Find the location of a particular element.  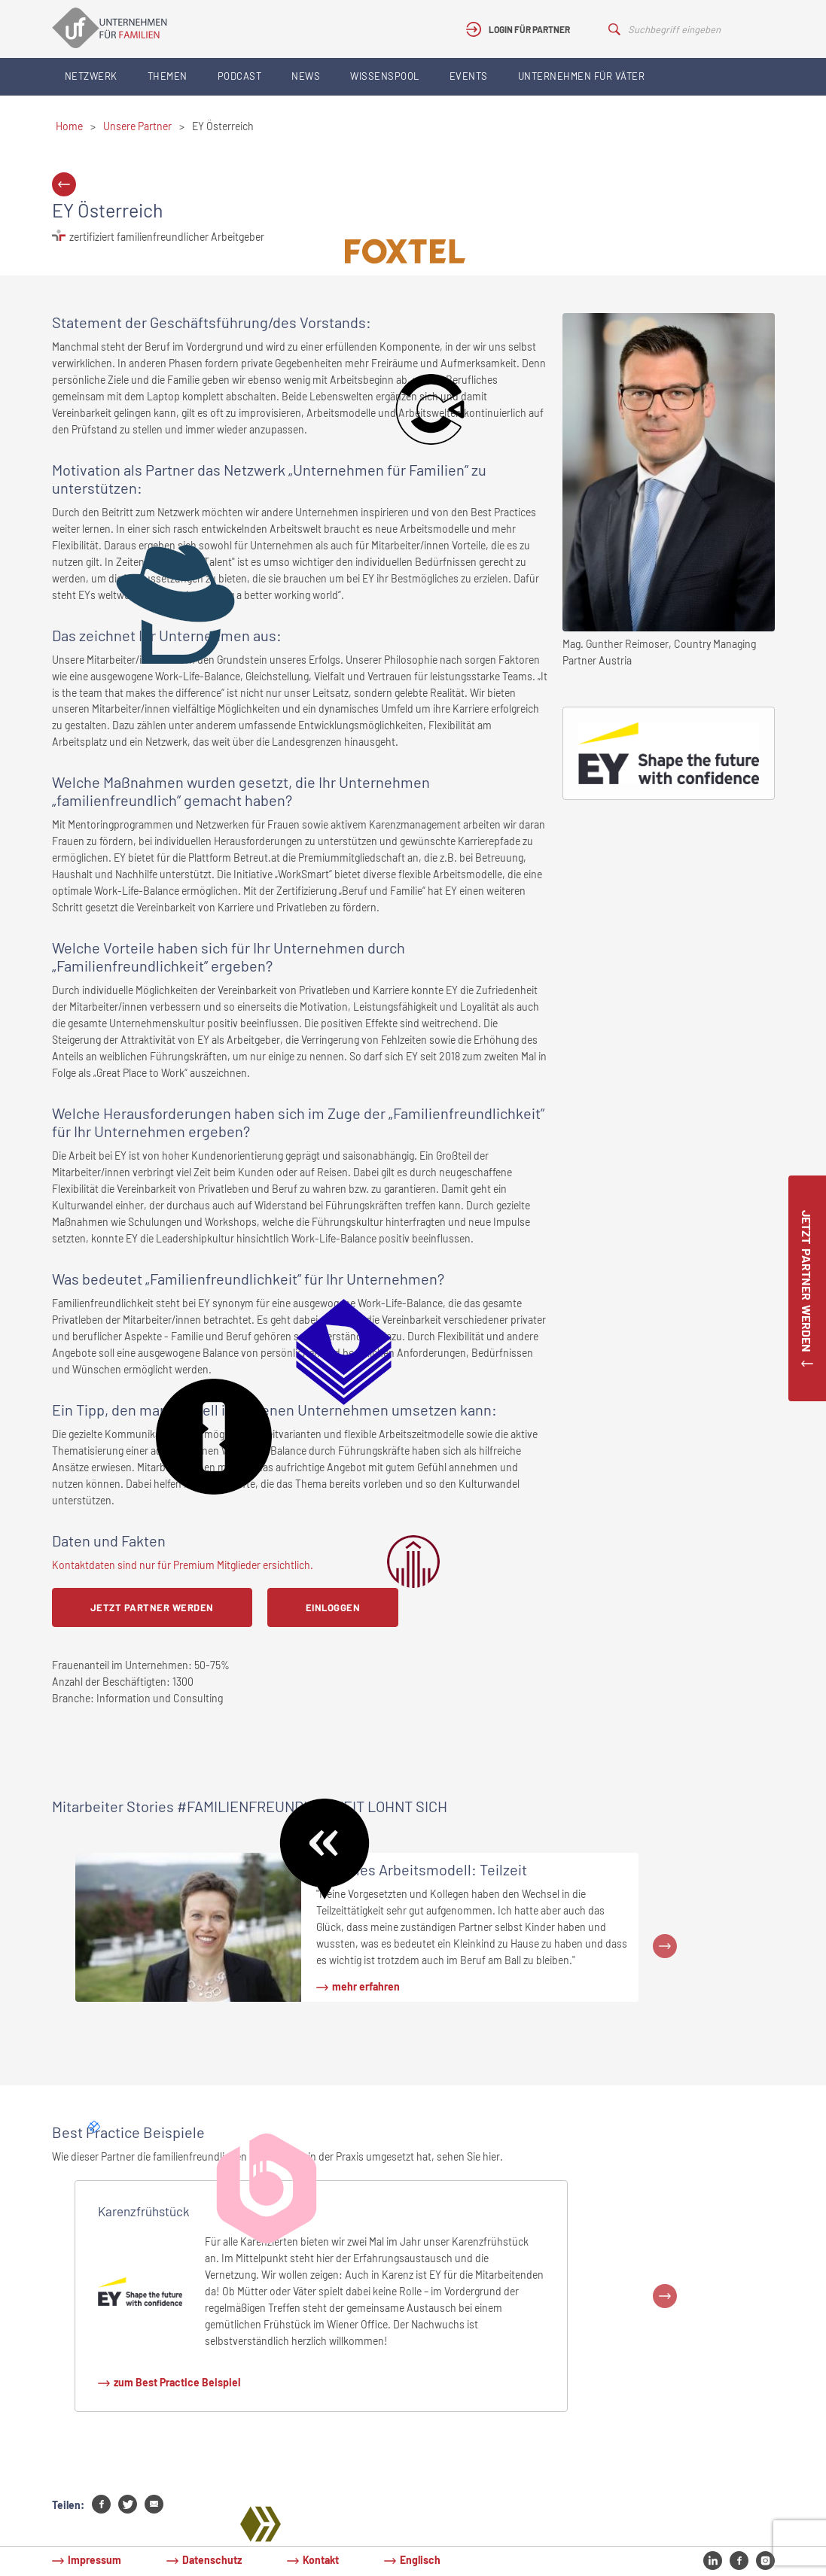

open yabai tiling window manager is located at coordinates (94, 2127).